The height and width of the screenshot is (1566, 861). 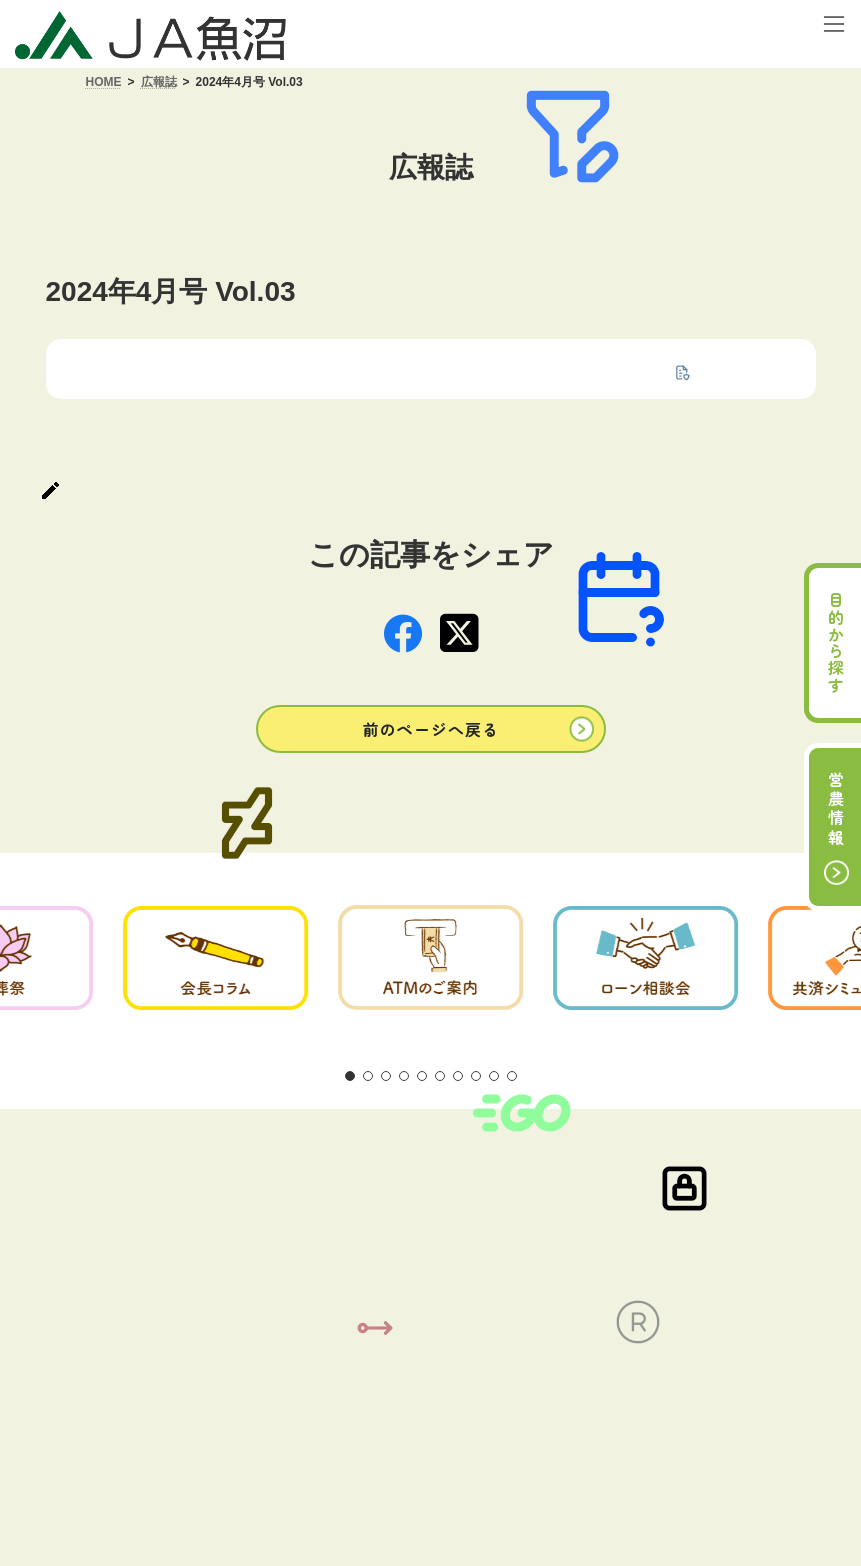 I want to click on go programming language logo, so click(x=524, y=1113).